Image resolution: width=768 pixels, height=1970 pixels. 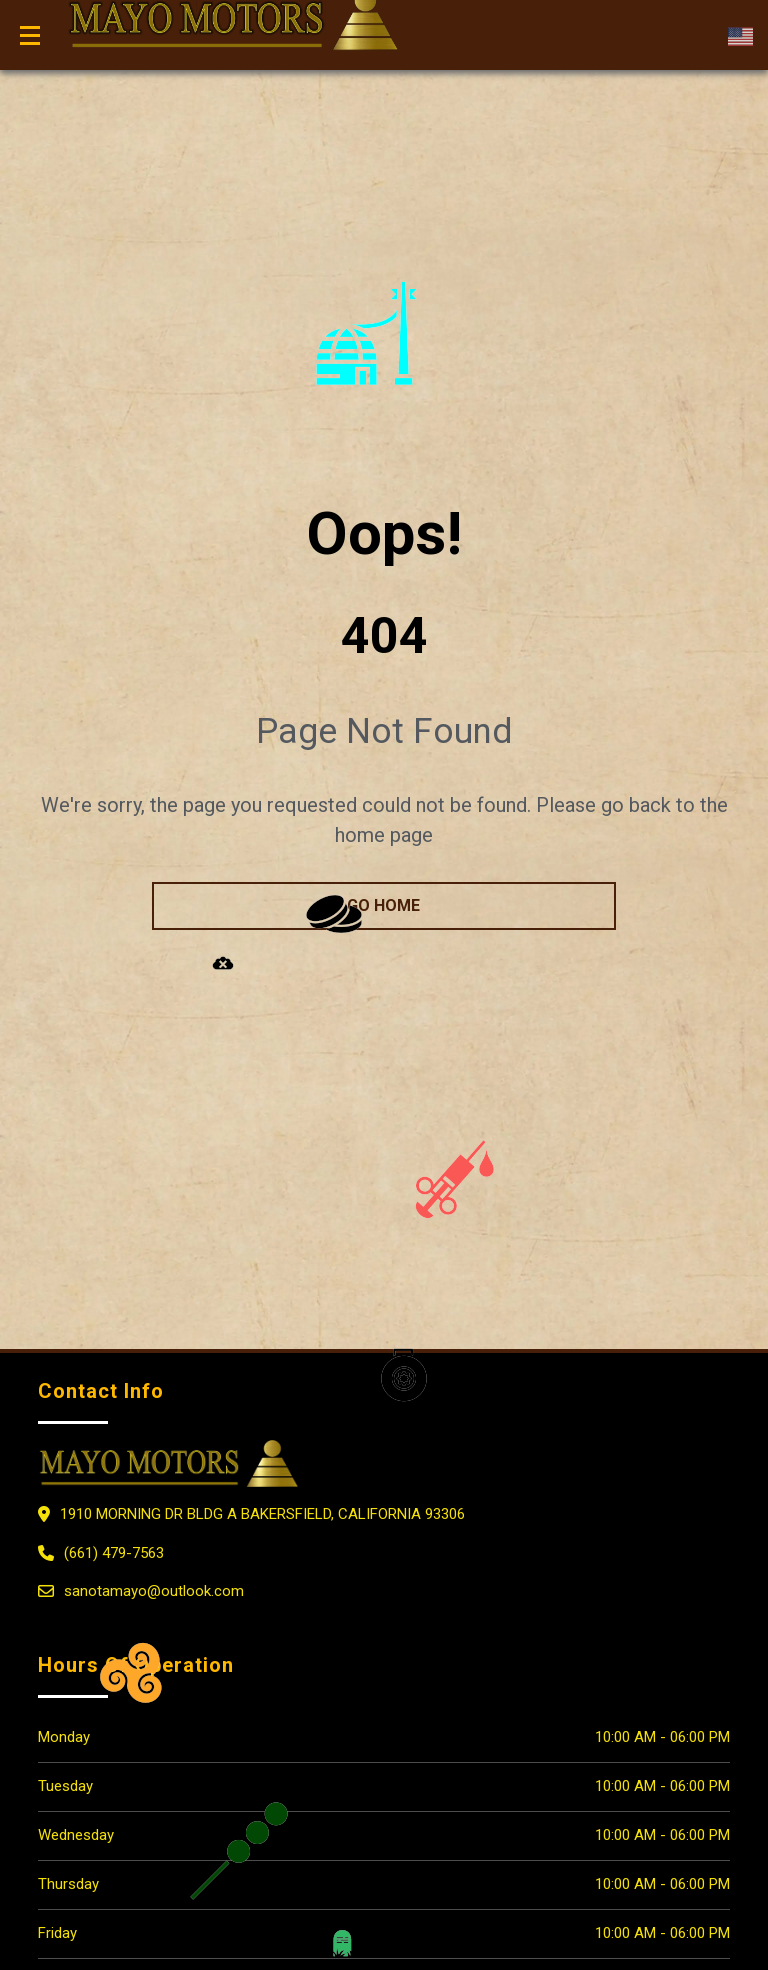 I want to click on view your coin balance or currency, so click(x=334, y=914).